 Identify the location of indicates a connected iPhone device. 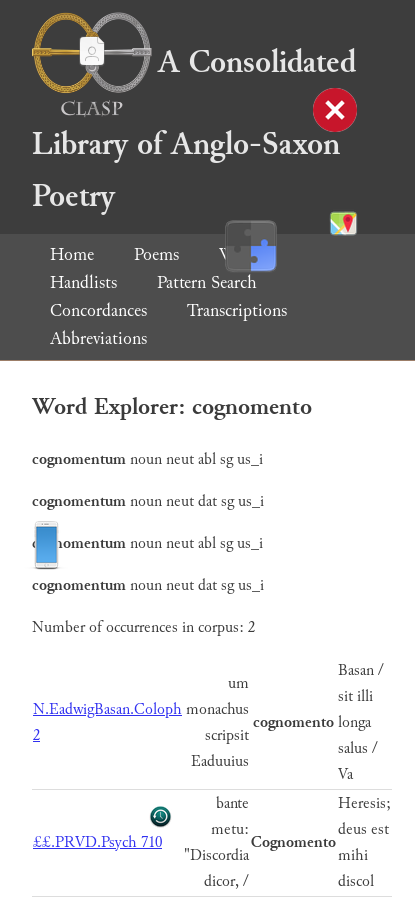
(46, 545).